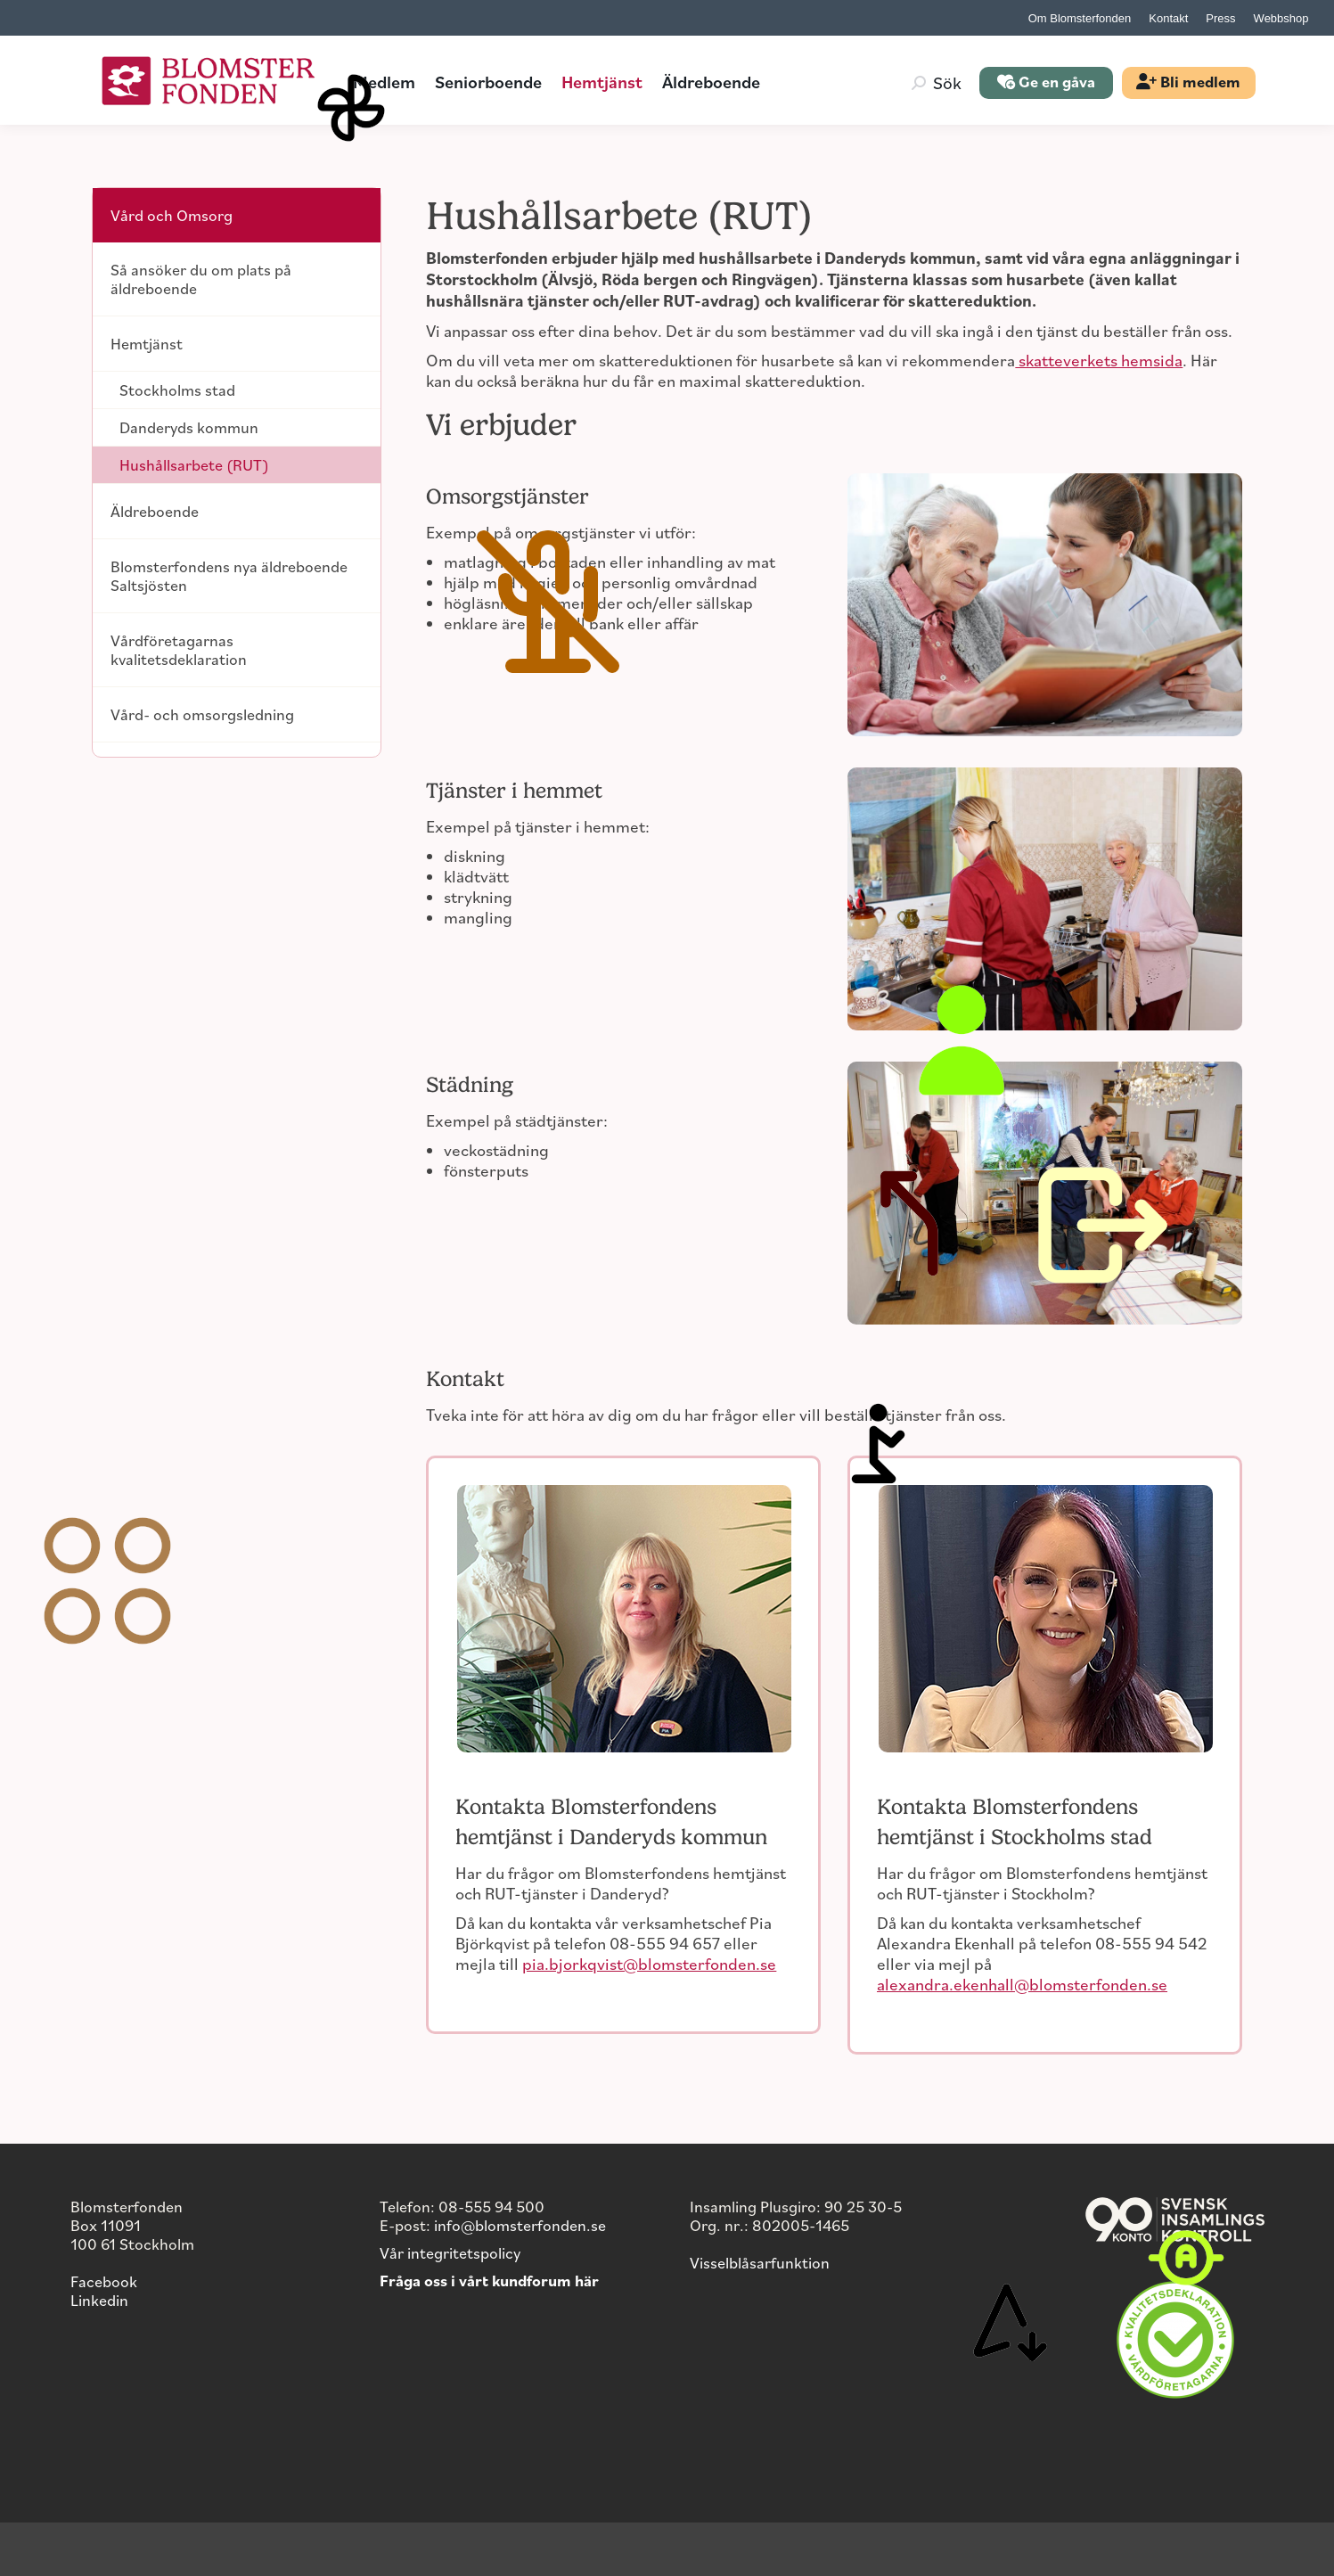 Image resolution: width=1334 pixels, height=2576 pixels. What do you see at coordinates (1186, 2258) in the screenshot?
I see `ammeter symbol for circuit diagrams` at bounding box center [1186, 2258].